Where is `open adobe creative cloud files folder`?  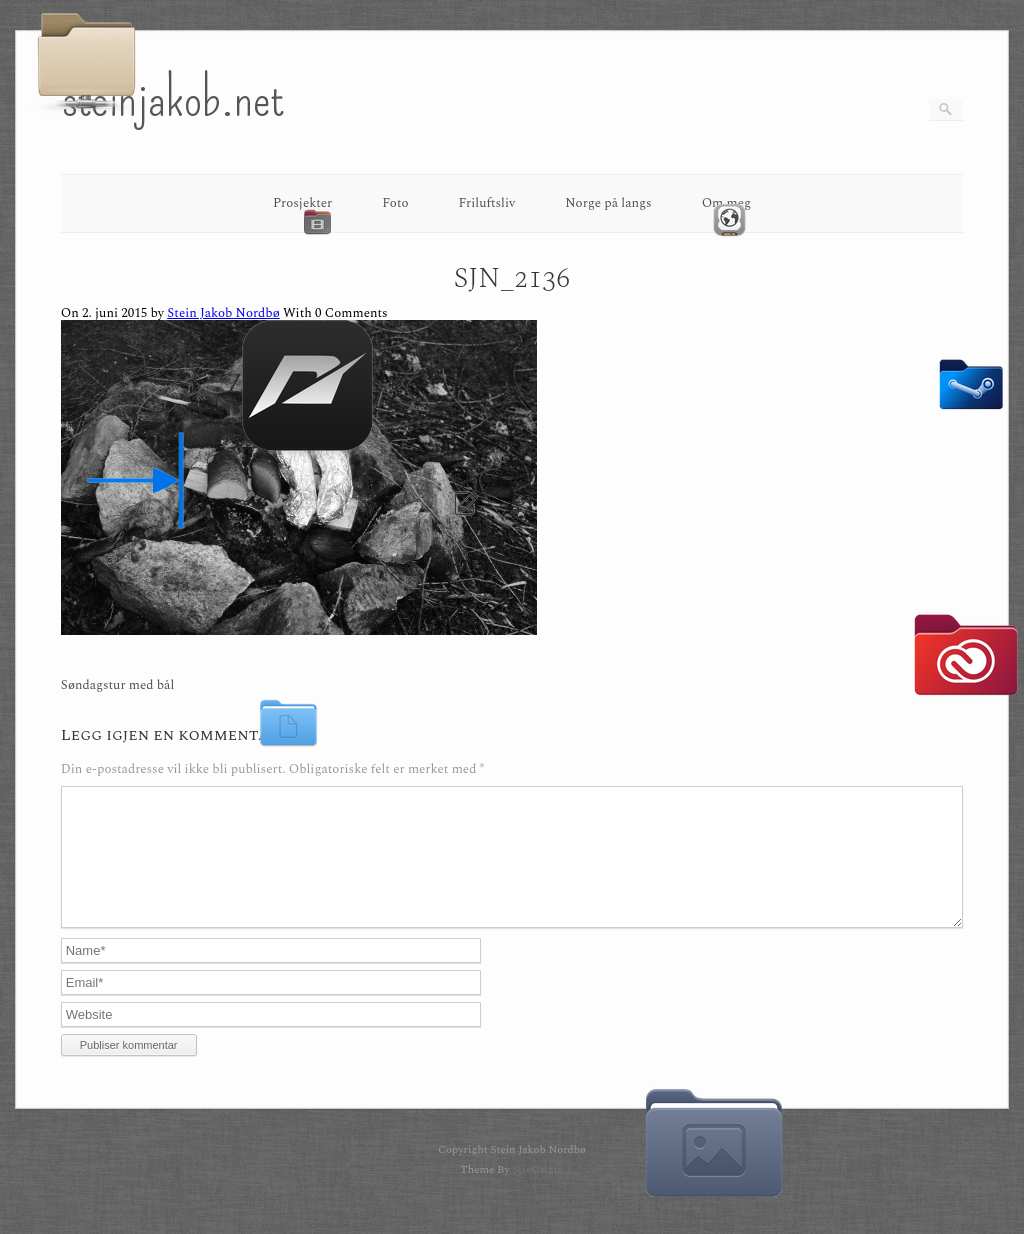 open adobe creative cloud files folder is located at coordinates (965, 657).